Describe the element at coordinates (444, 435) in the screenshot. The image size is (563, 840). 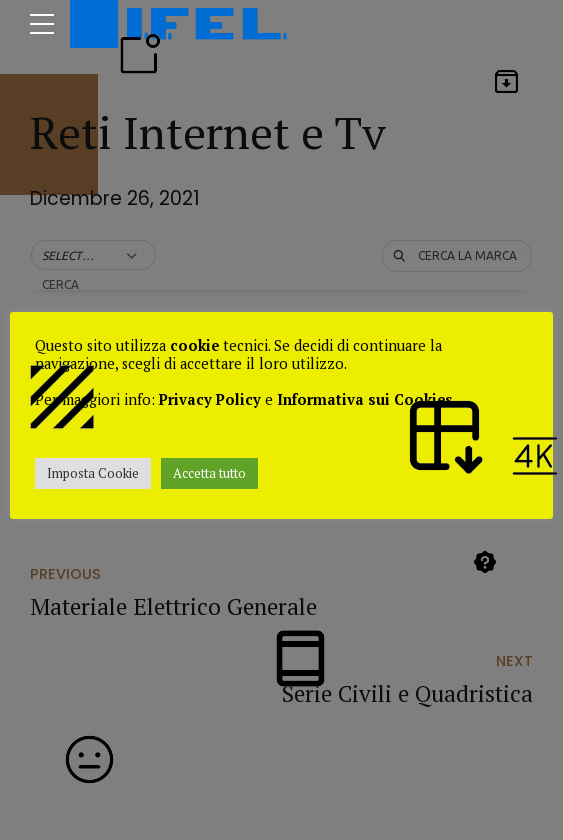
I see `download table data` at that location.